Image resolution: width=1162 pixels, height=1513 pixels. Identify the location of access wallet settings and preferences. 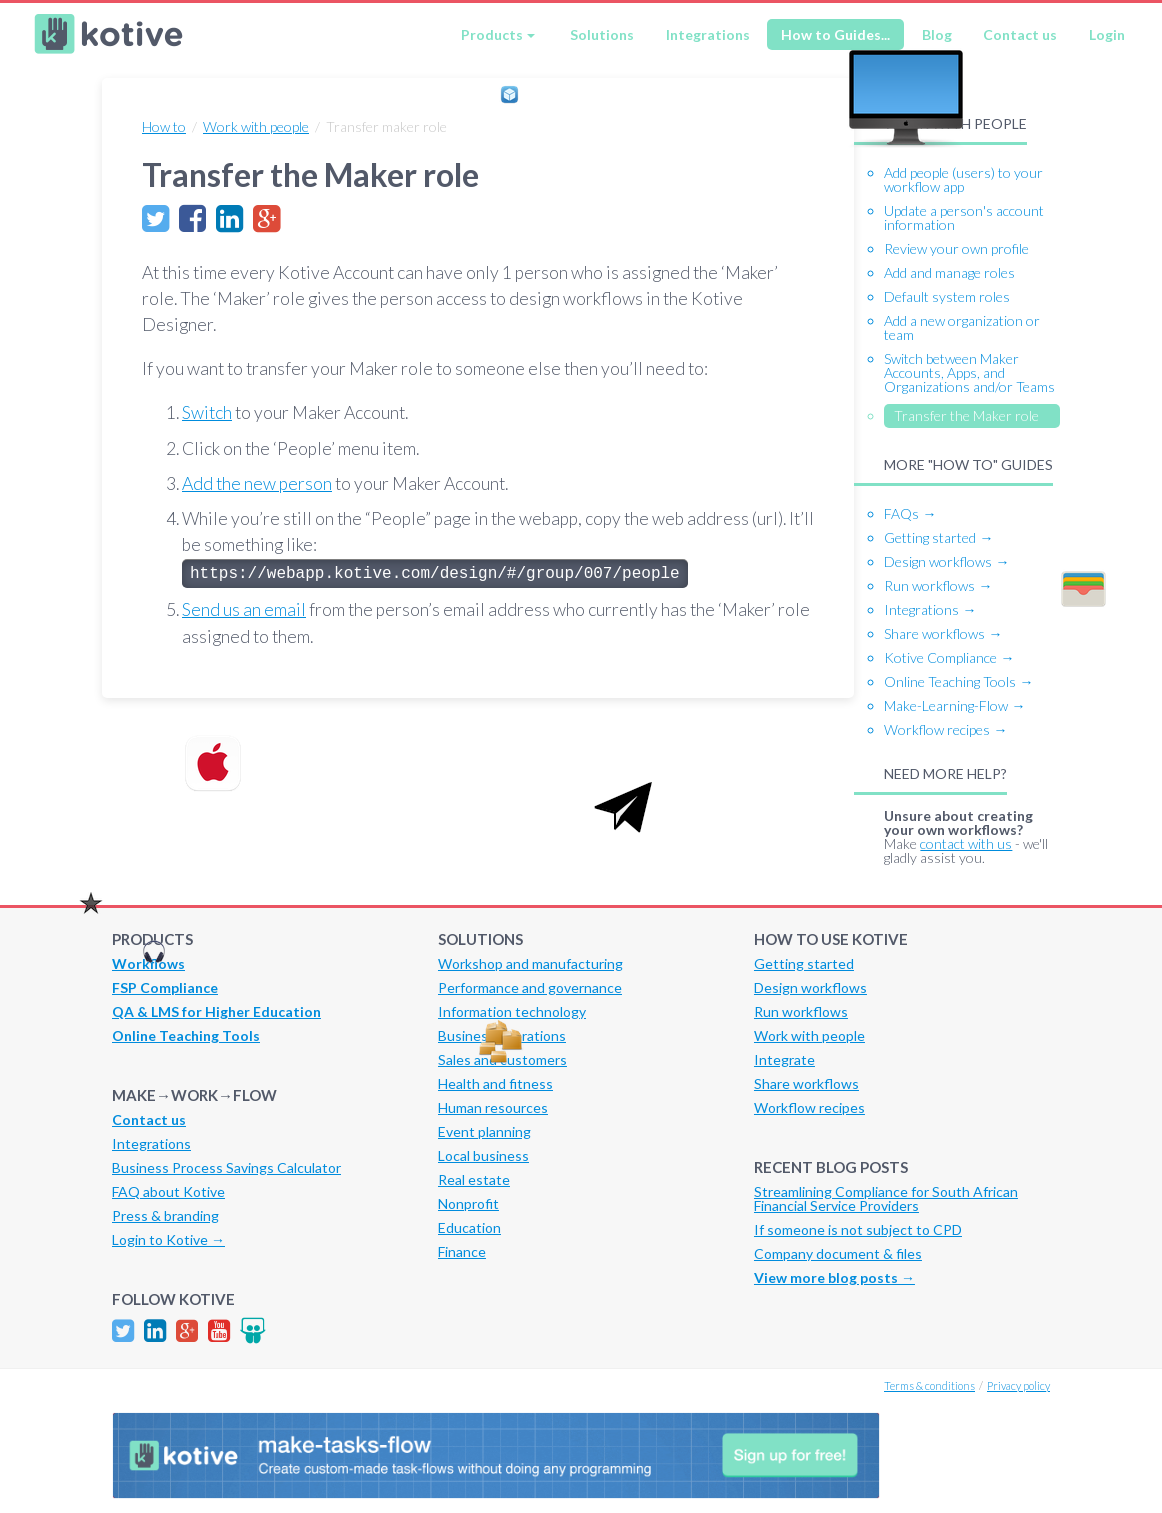
(1083, 588).